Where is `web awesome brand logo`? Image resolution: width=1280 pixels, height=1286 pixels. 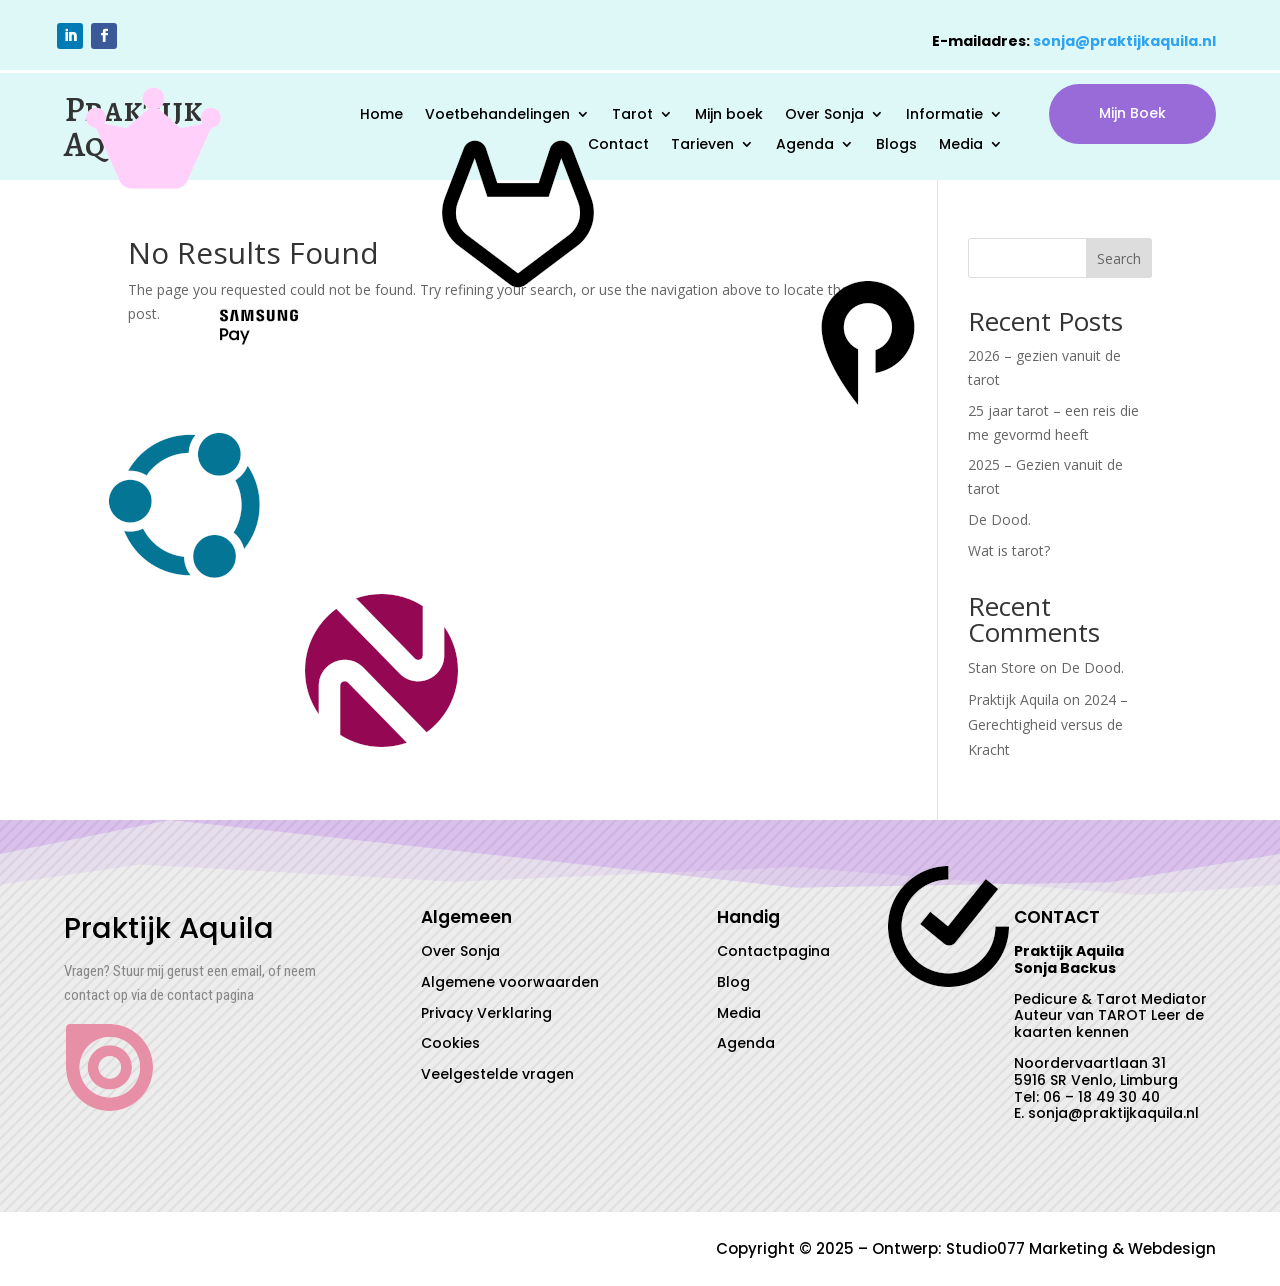
web awesome brand logo is located at coordinates (153, 141).